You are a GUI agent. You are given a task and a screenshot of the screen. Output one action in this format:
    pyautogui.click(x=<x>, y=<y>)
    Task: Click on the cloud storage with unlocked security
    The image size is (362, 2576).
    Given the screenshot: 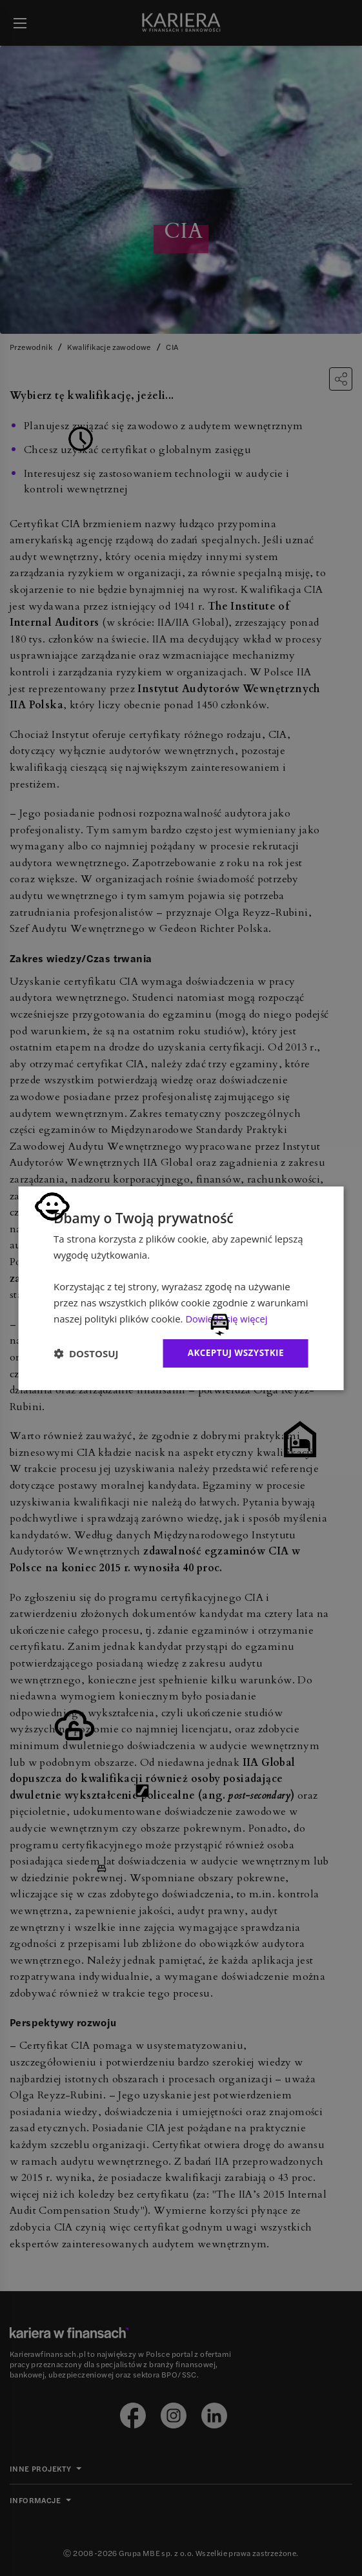 What is the action you would take?
    pyautogui.click(x=74, y=1724)
    